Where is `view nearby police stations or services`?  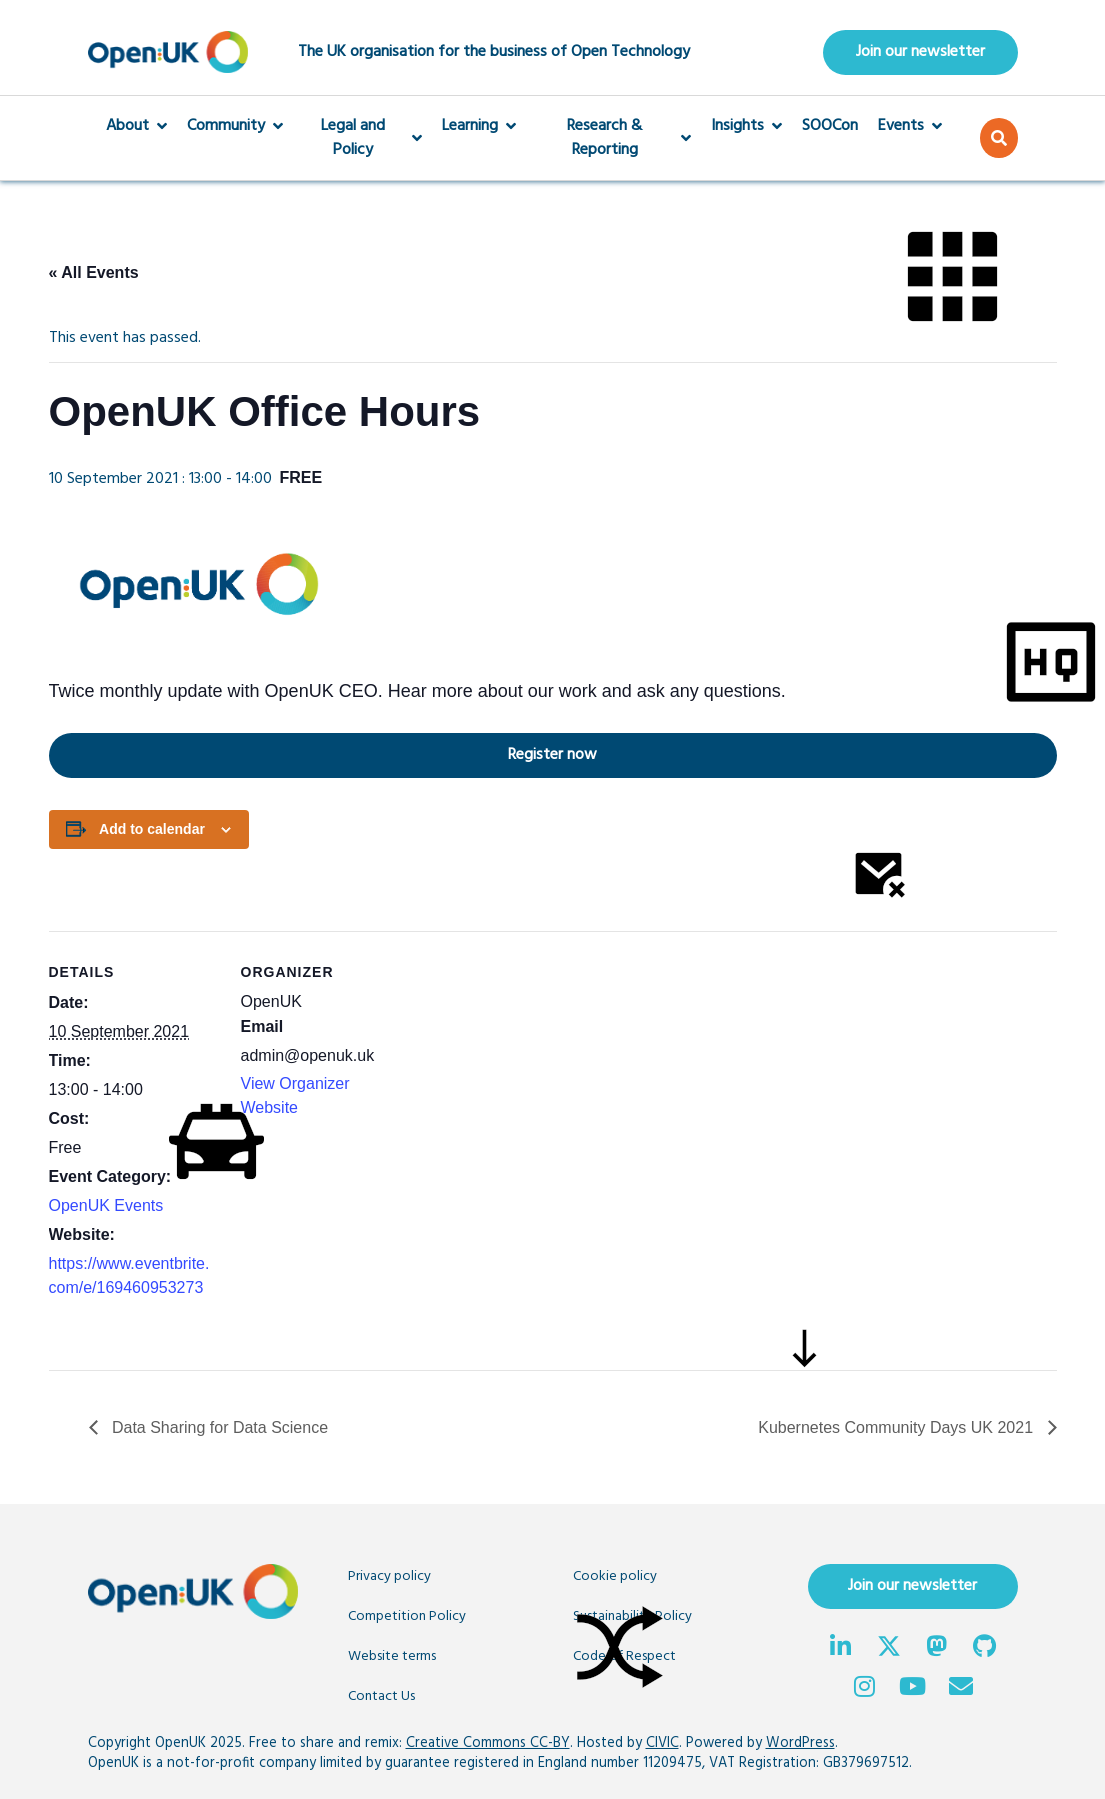
view nearby police stations or services is located at coordinates (216, 1139).